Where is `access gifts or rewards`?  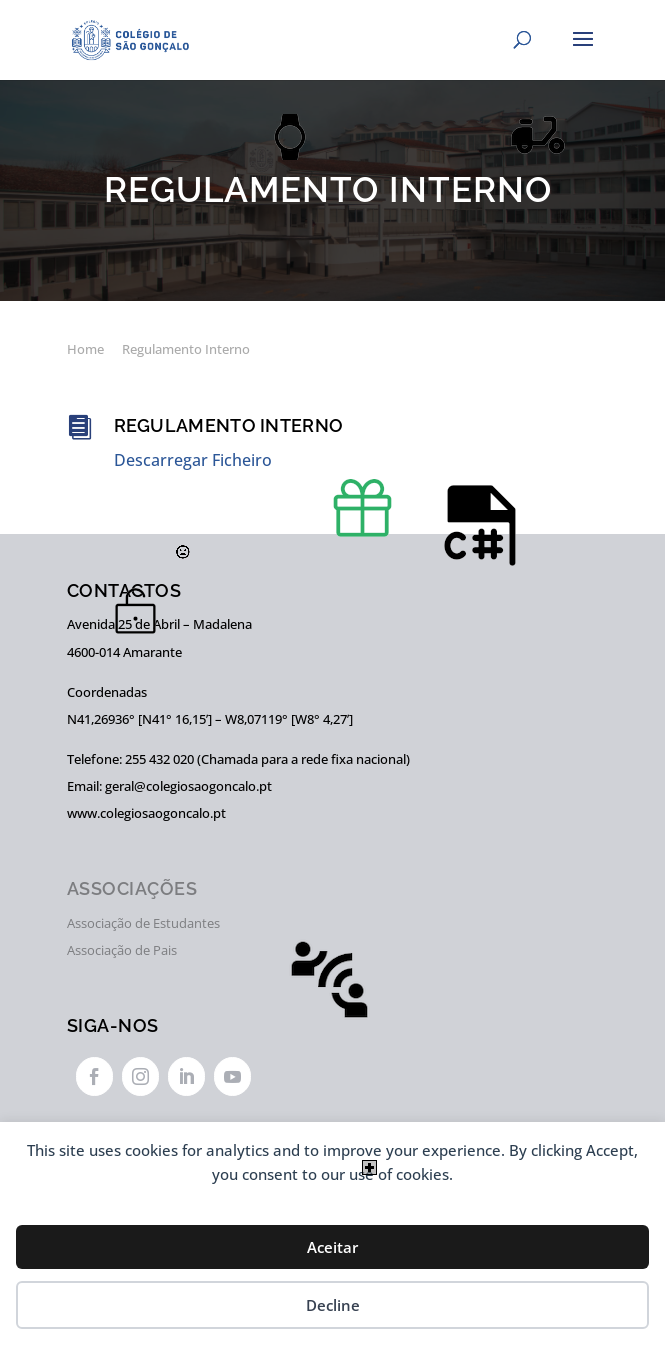
access gifts or rewards is located at coordinates (362, 510).